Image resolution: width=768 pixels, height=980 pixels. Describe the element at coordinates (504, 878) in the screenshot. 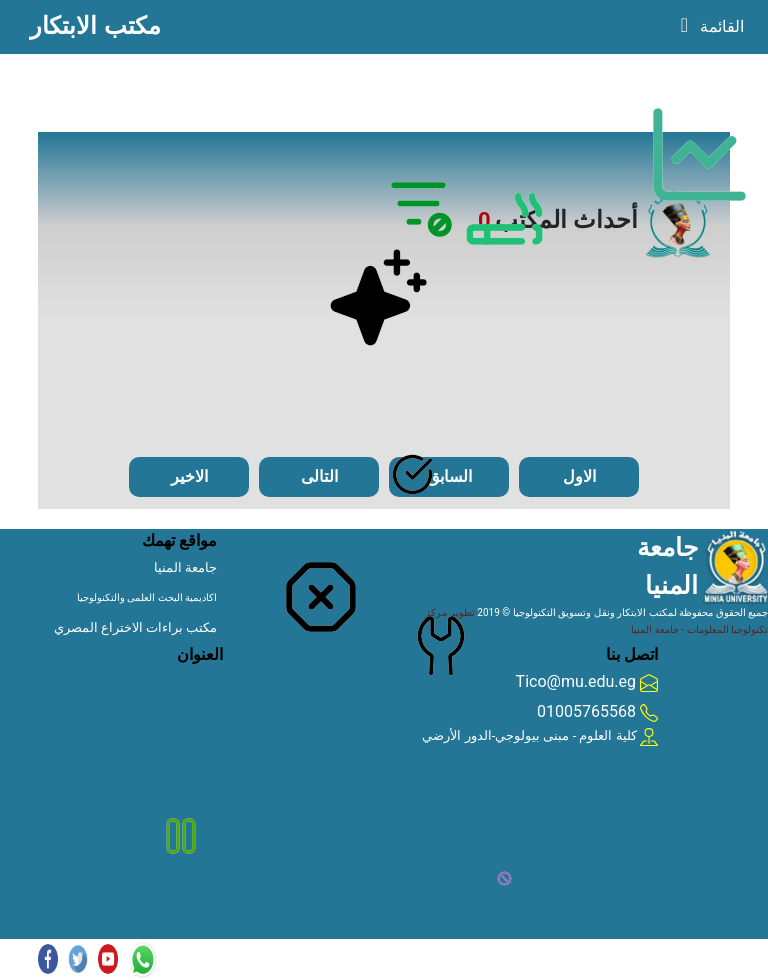

I see `indicates a blocked or prohibited action` at that location.